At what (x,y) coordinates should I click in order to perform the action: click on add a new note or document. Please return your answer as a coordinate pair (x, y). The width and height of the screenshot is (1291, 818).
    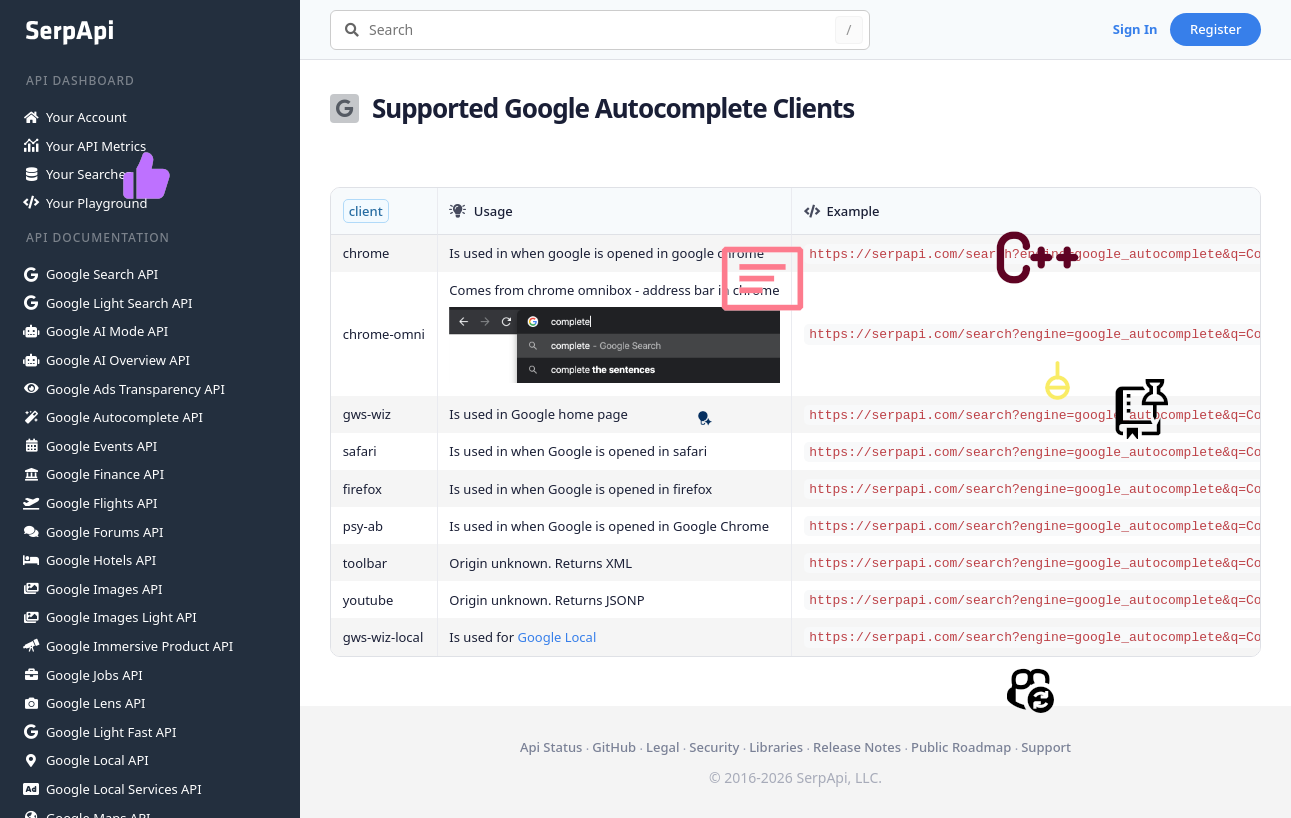
    Looking at the image, I should click on (762, 281).